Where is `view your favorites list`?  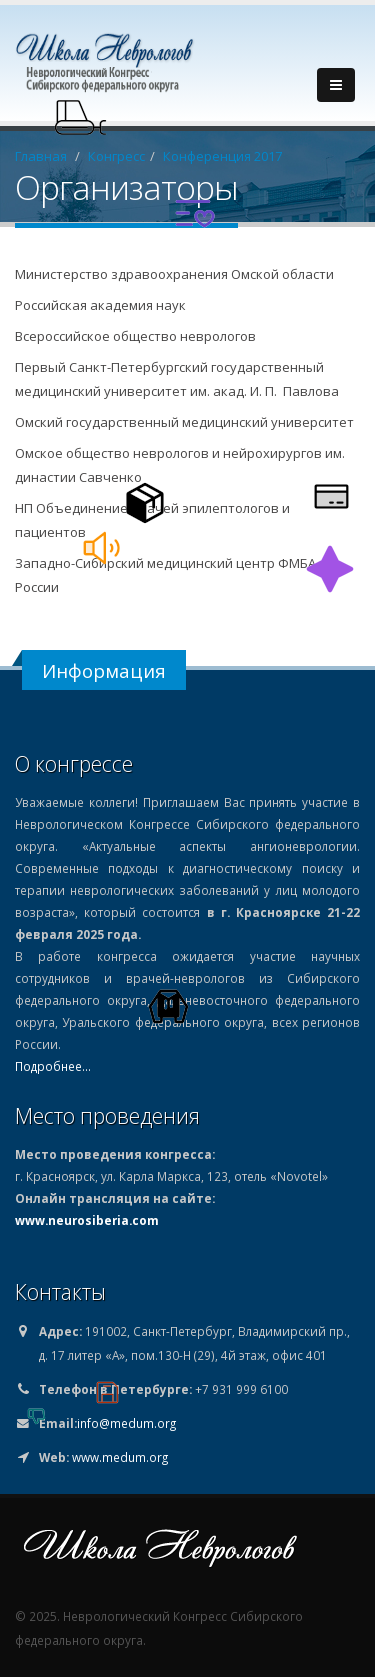 view your favorites list is located at coordinates (193, 213).